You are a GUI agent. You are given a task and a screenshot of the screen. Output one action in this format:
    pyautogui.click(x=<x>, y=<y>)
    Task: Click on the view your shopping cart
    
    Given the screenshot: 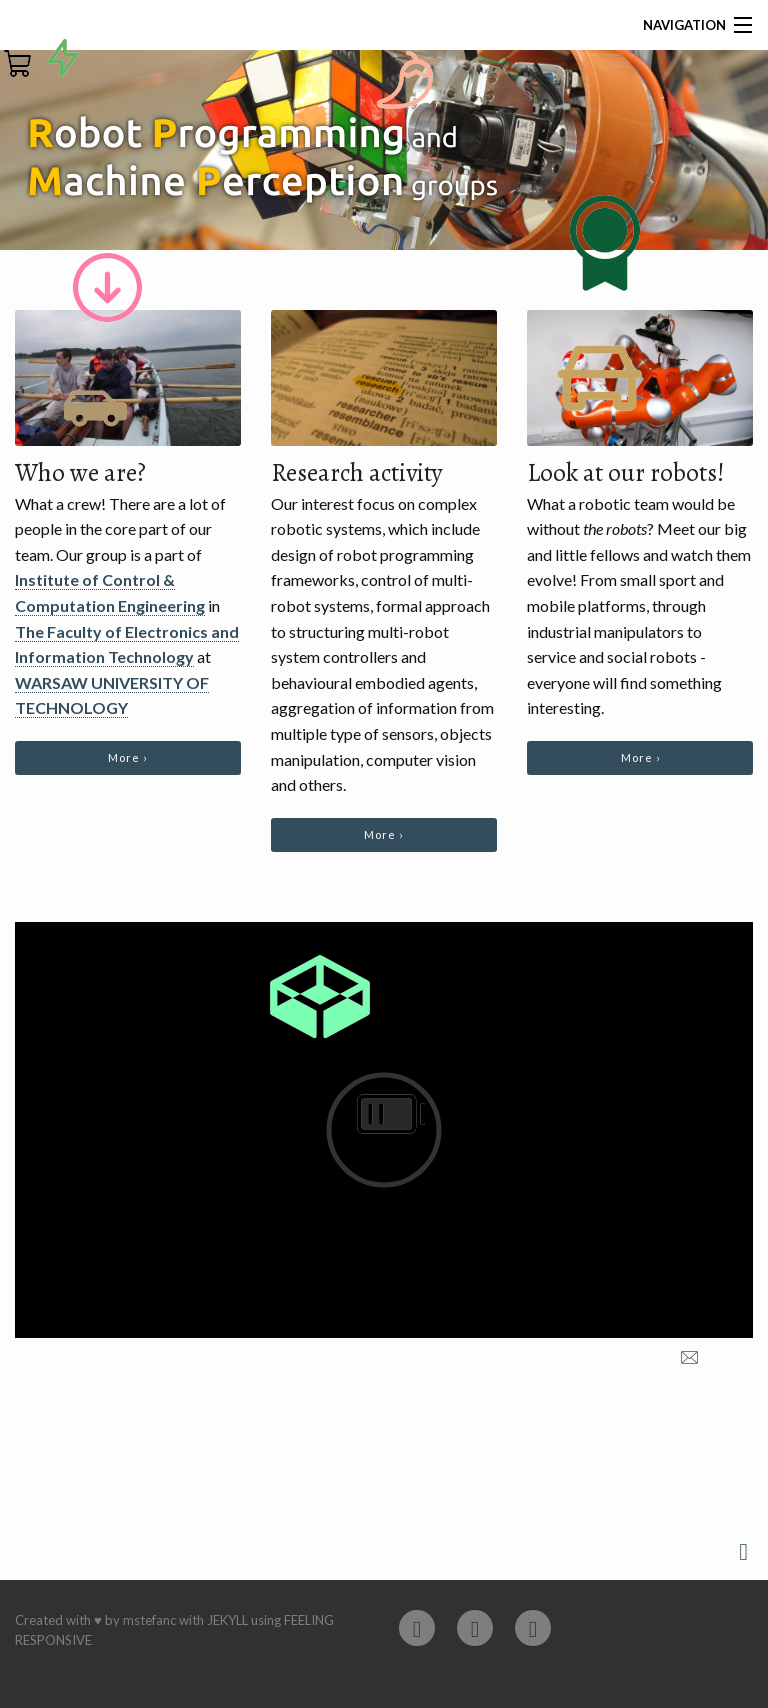 What is the action you would take?
    pyautogui.click(x=18, y=64)
    